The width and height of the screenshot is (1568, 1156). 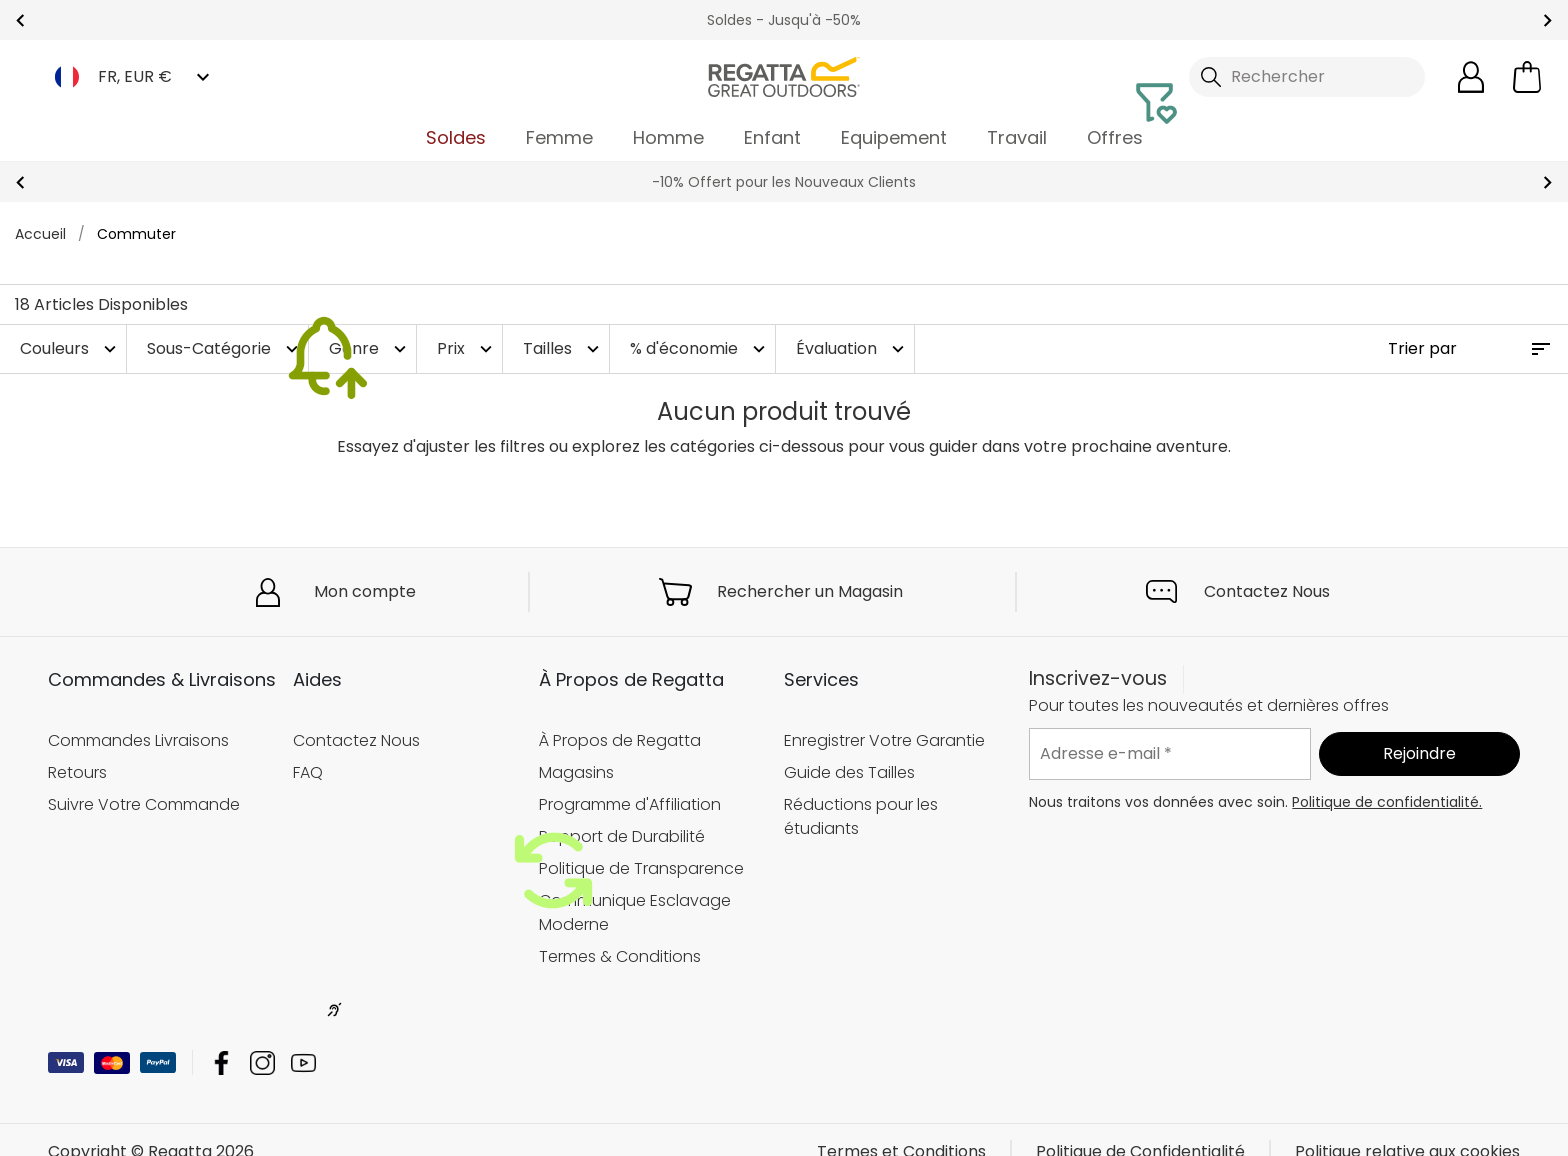 I want to click on indicates hard of hearing accessibility options, so click(x=334, y=1009).